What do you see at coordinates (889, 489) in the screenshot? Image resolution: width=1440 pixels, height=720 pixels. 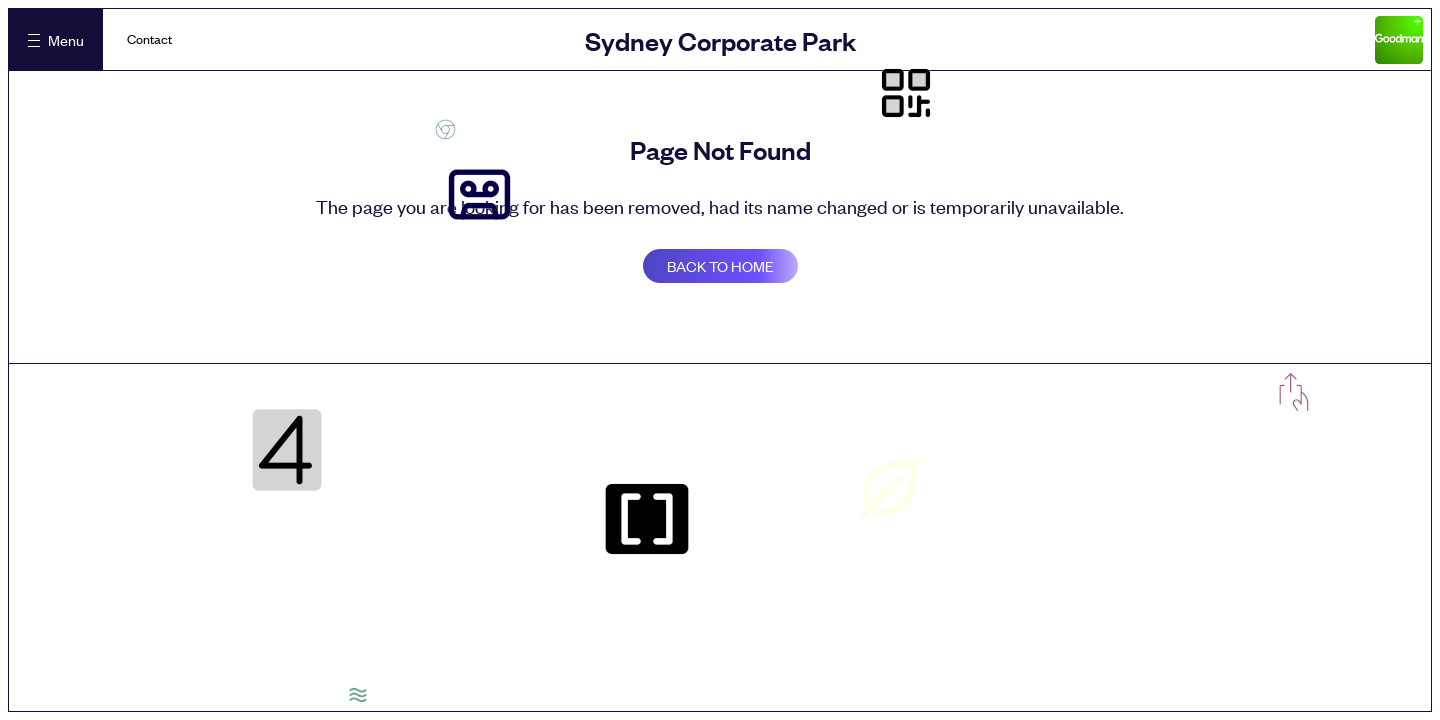 I see `indicates eco-friendly or sustainable option` at bounding box center [889, 489].